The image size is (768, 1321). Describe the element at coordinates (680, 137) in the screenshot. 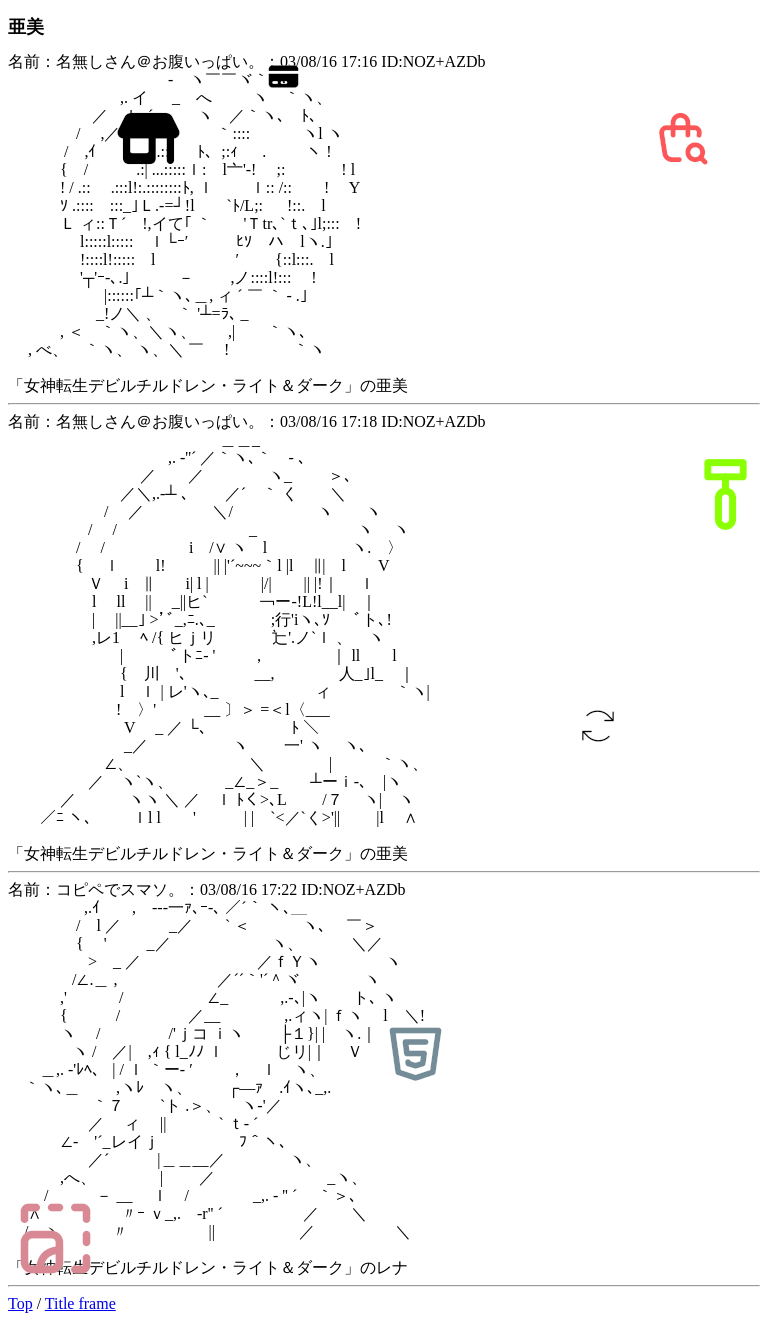

I see `search your shopping bag or cart` at that location.